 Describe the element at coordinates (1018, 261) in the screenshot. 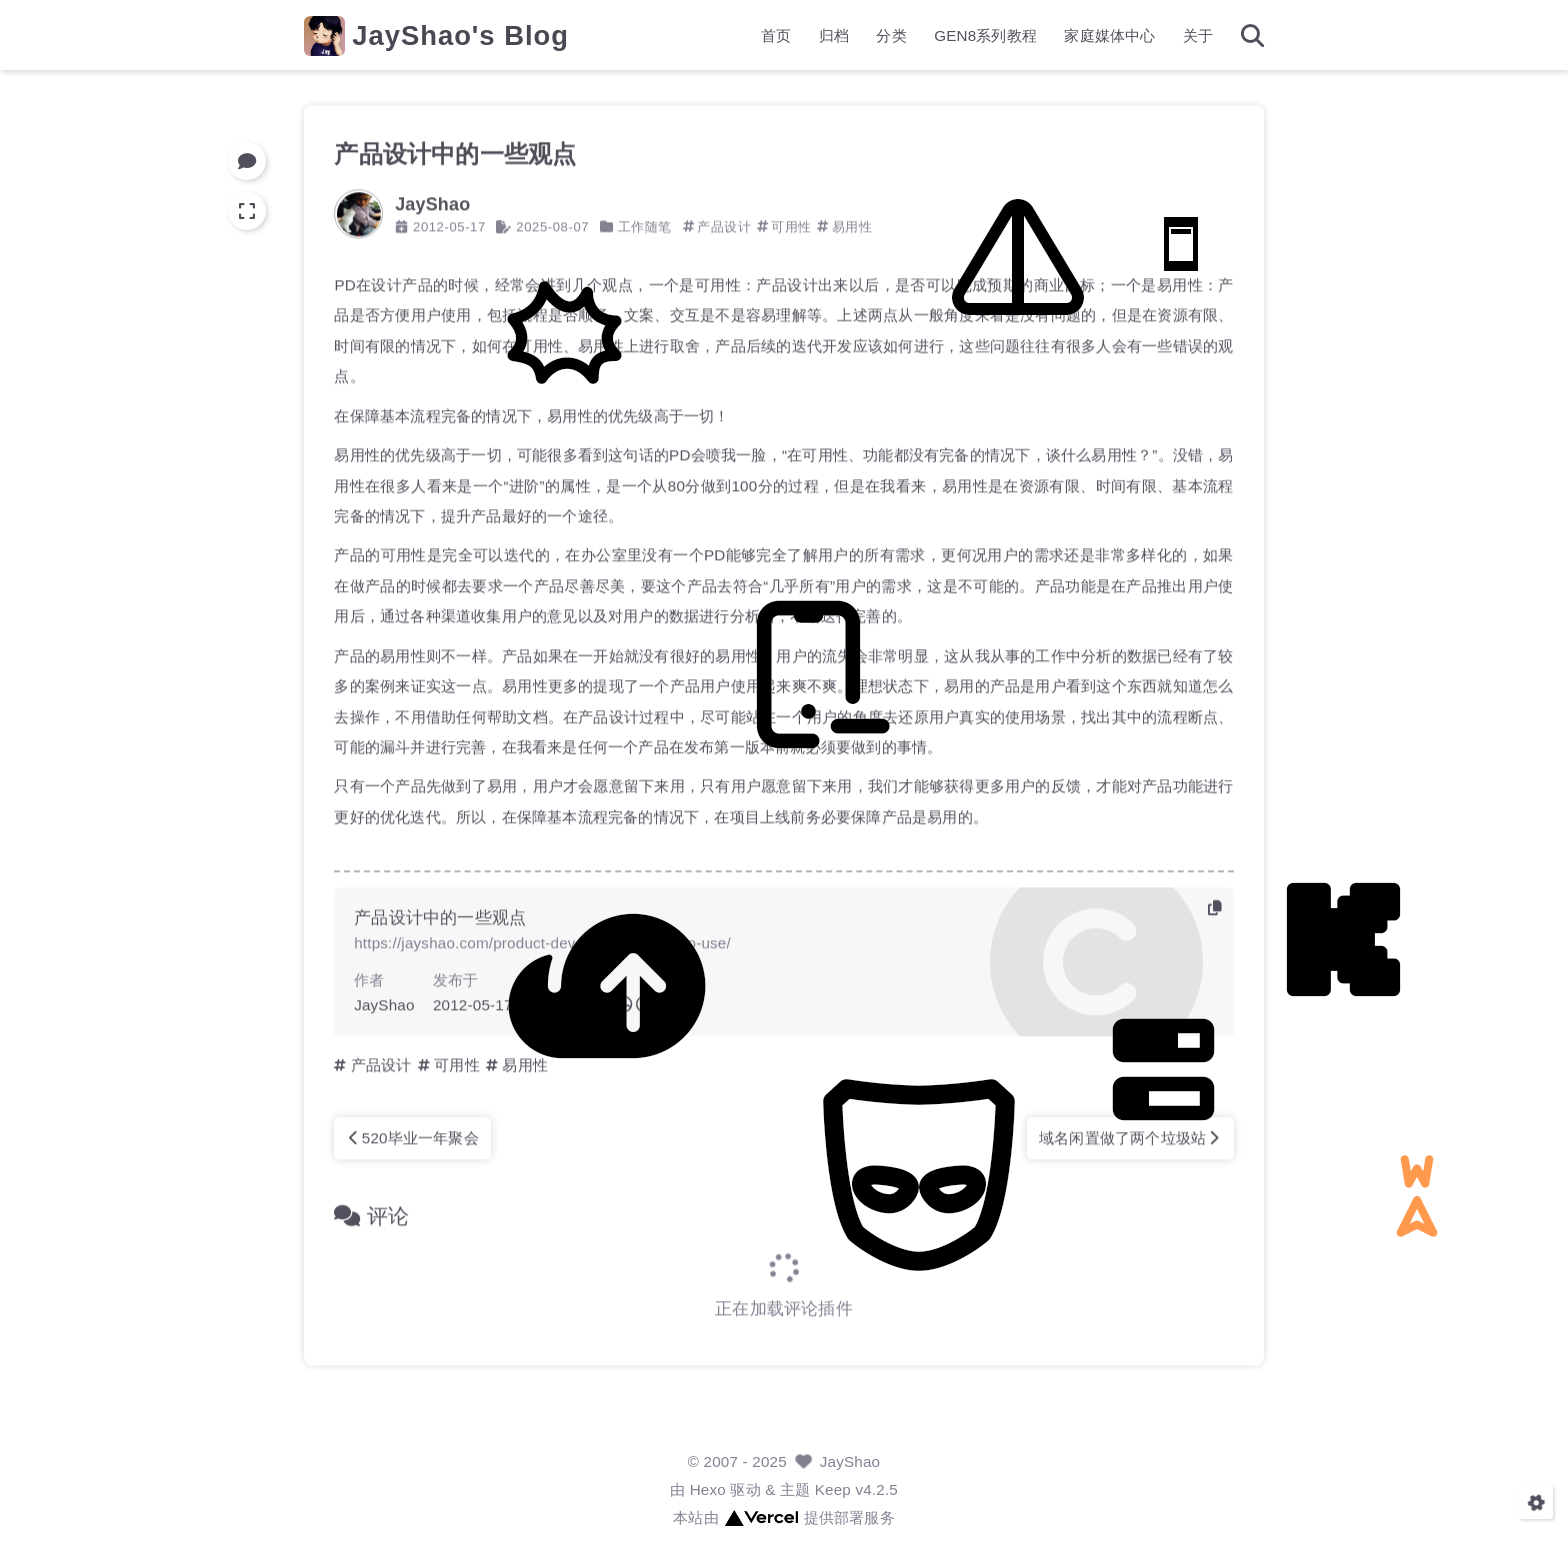

I see `view item details` at that location.